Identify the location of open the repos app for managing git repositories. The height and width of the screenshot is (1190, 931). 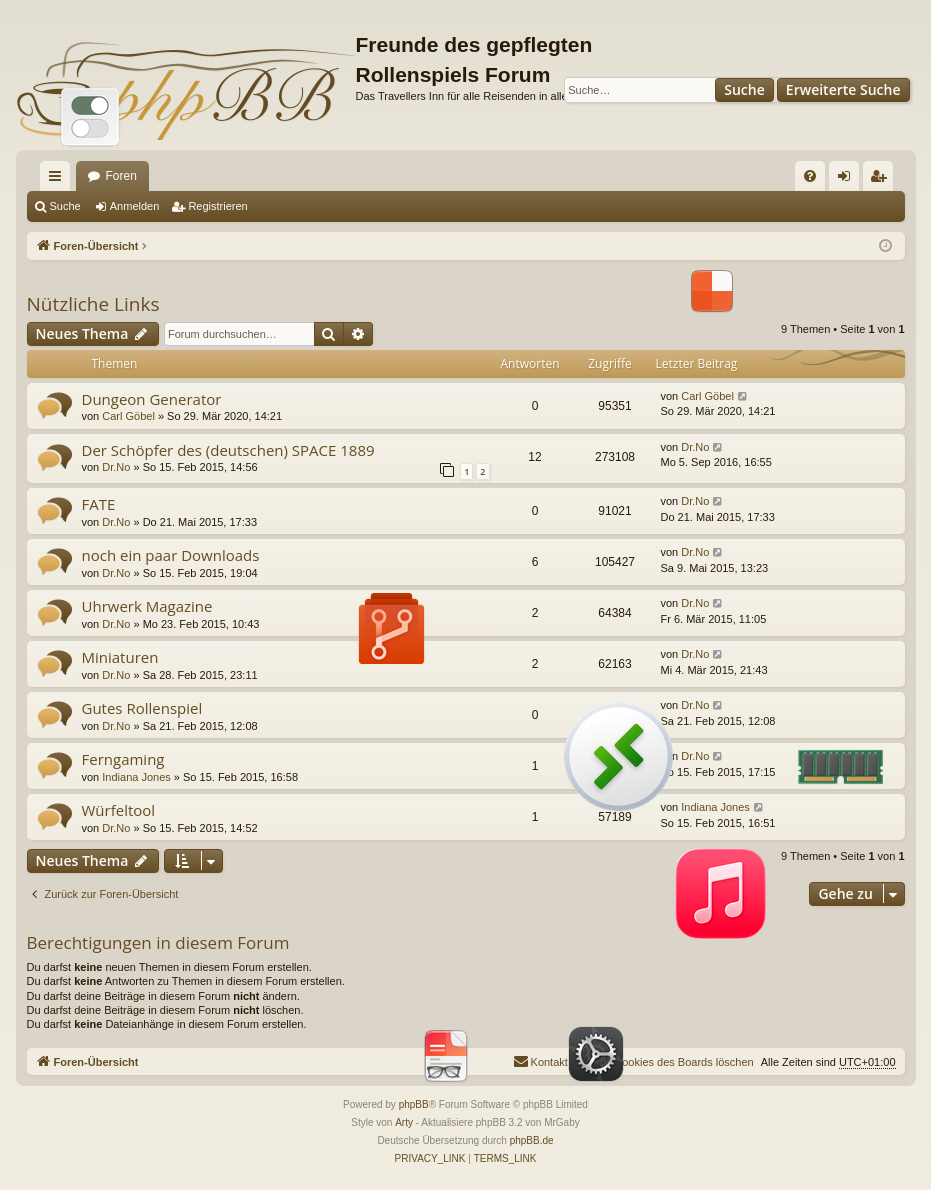
(391, 628).